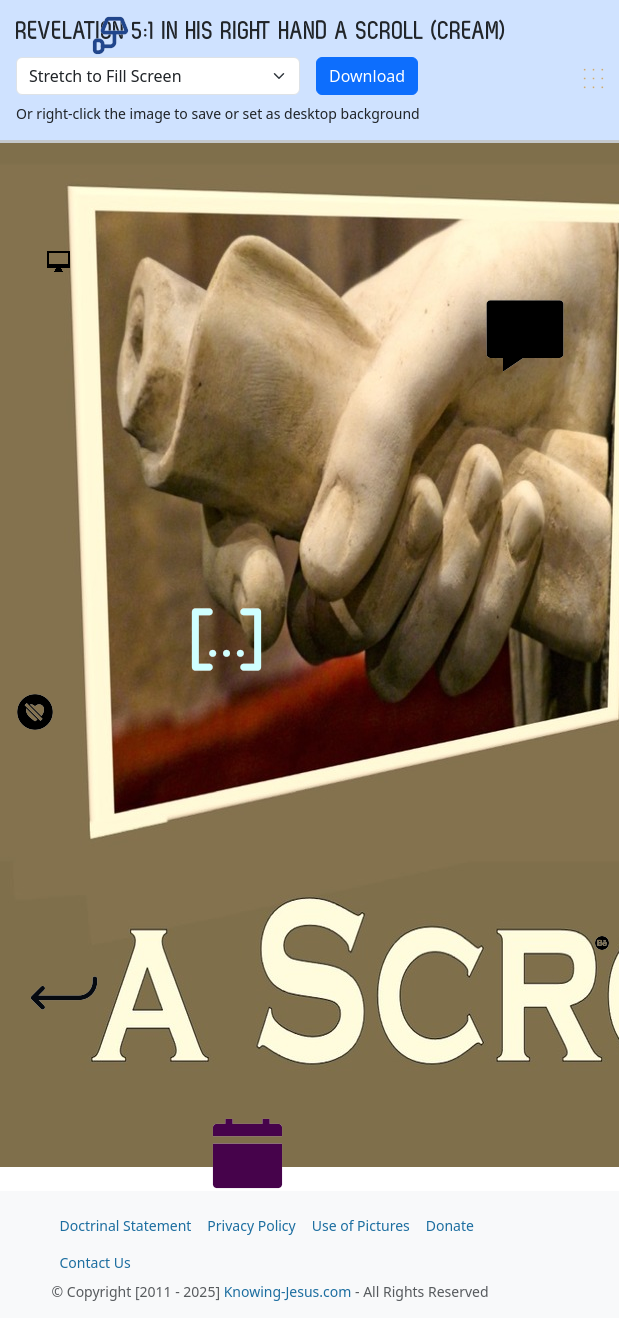 The image size is (619, 1318). I want to click on remove from favorites, so click(35, 712).